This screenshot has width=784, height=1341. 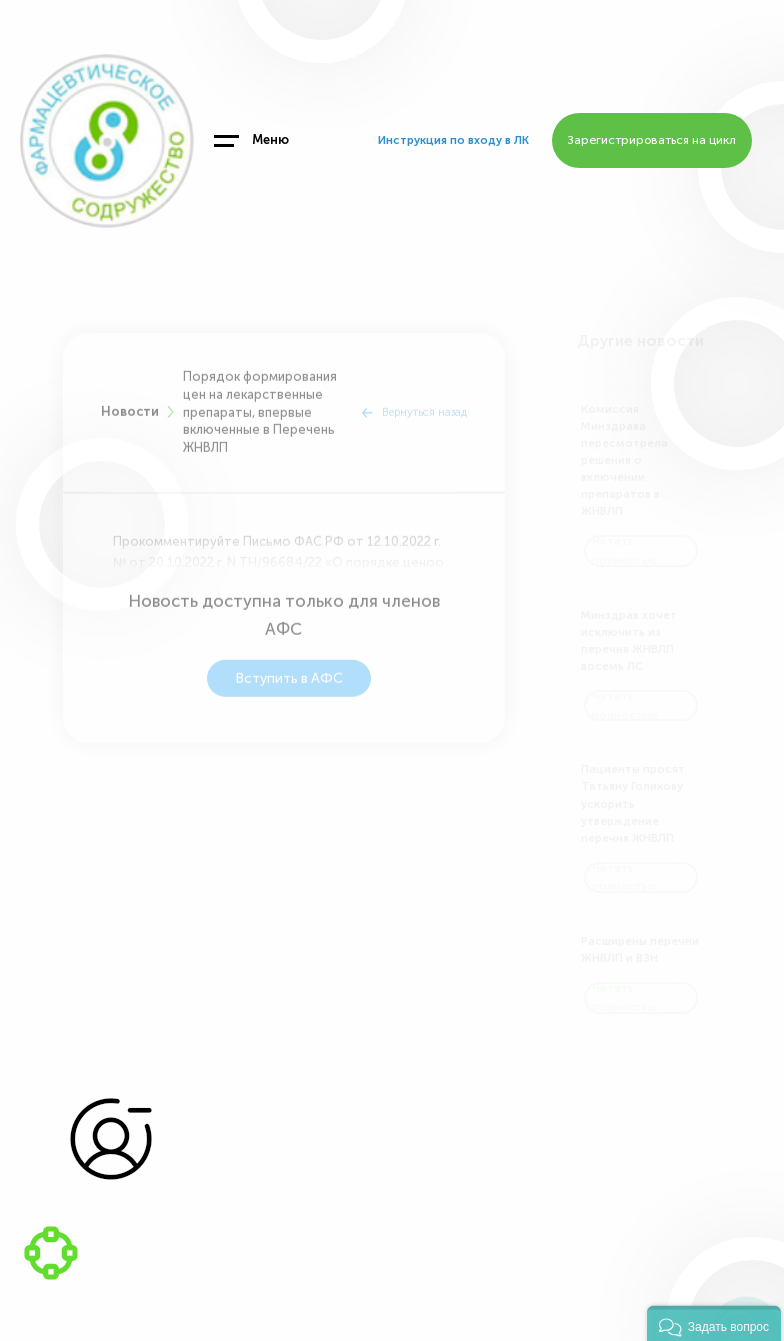 I want to click on edit vector path anchor points, so click(x=51, y=1253).